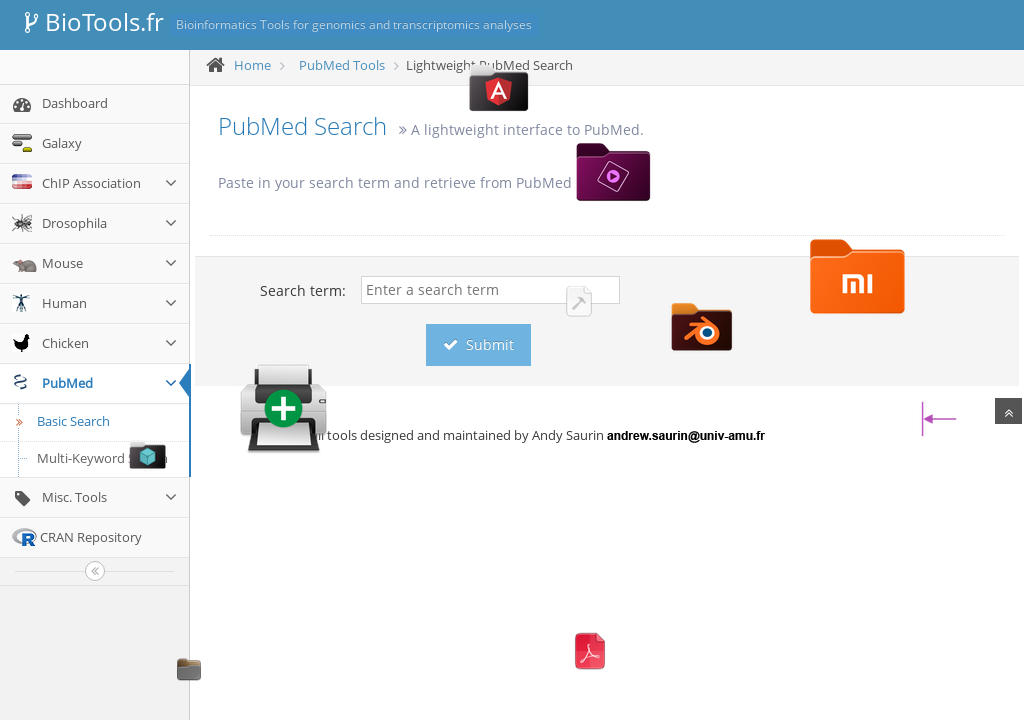  Describe the element at coordinates (498, 89) in the screenshot. I see `folder containing Angular project files` at that location.